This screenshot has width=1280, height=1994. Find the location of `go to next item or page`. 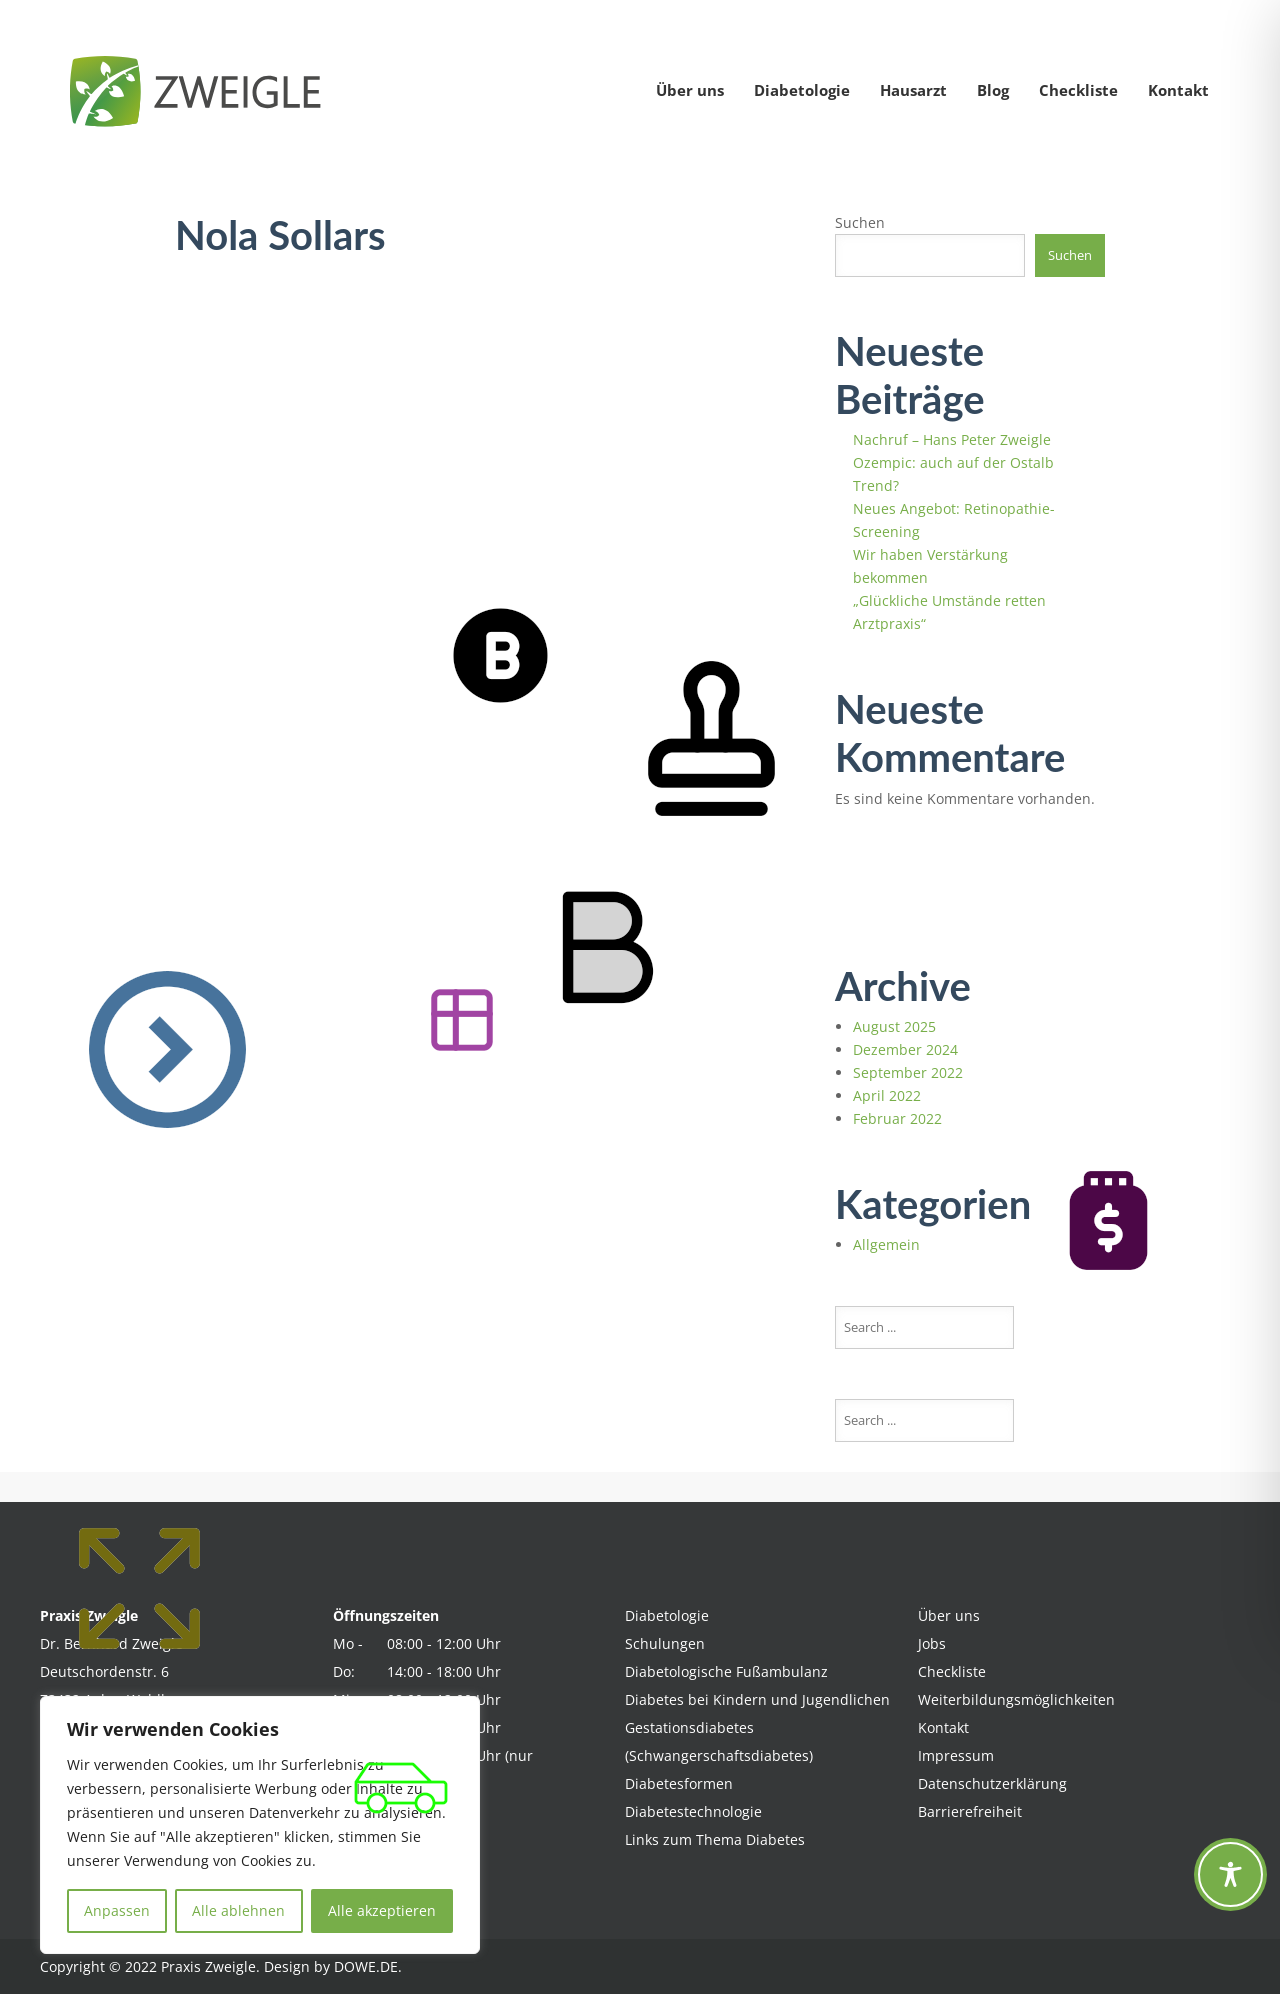

go to next item or page is located at coordinates (167, 1049).